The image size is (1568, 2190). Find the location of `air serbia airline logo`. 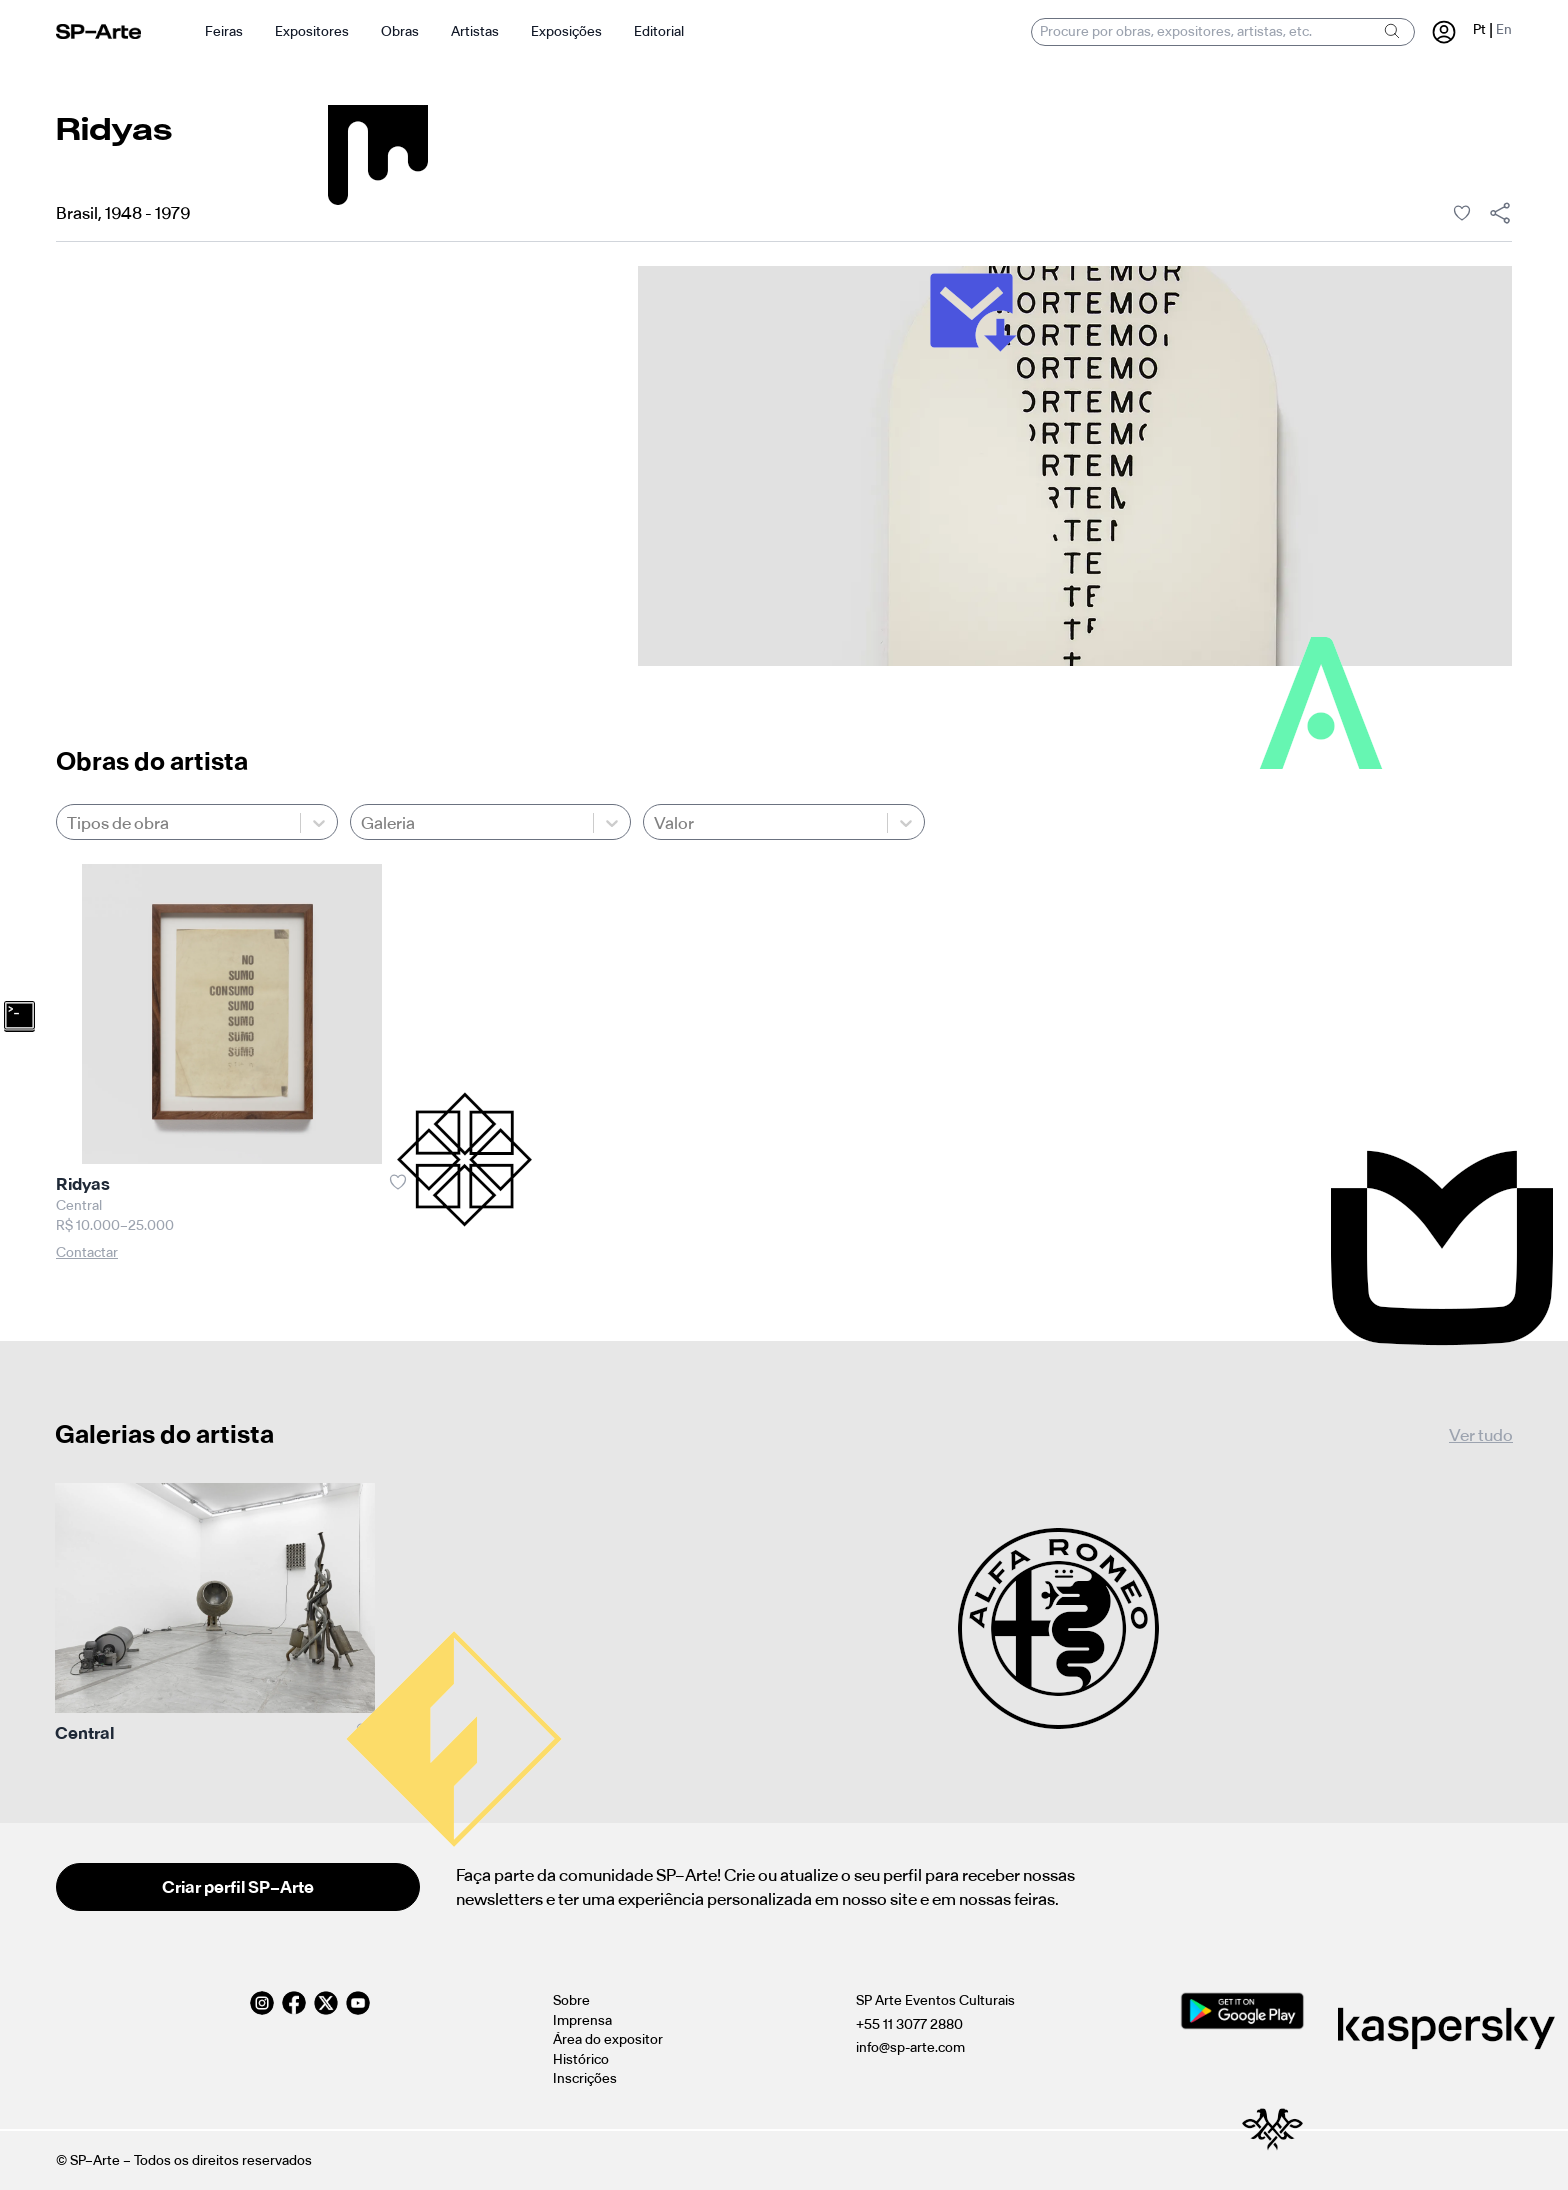

air serbia airline logo is located at coordinates (1272, 2129).